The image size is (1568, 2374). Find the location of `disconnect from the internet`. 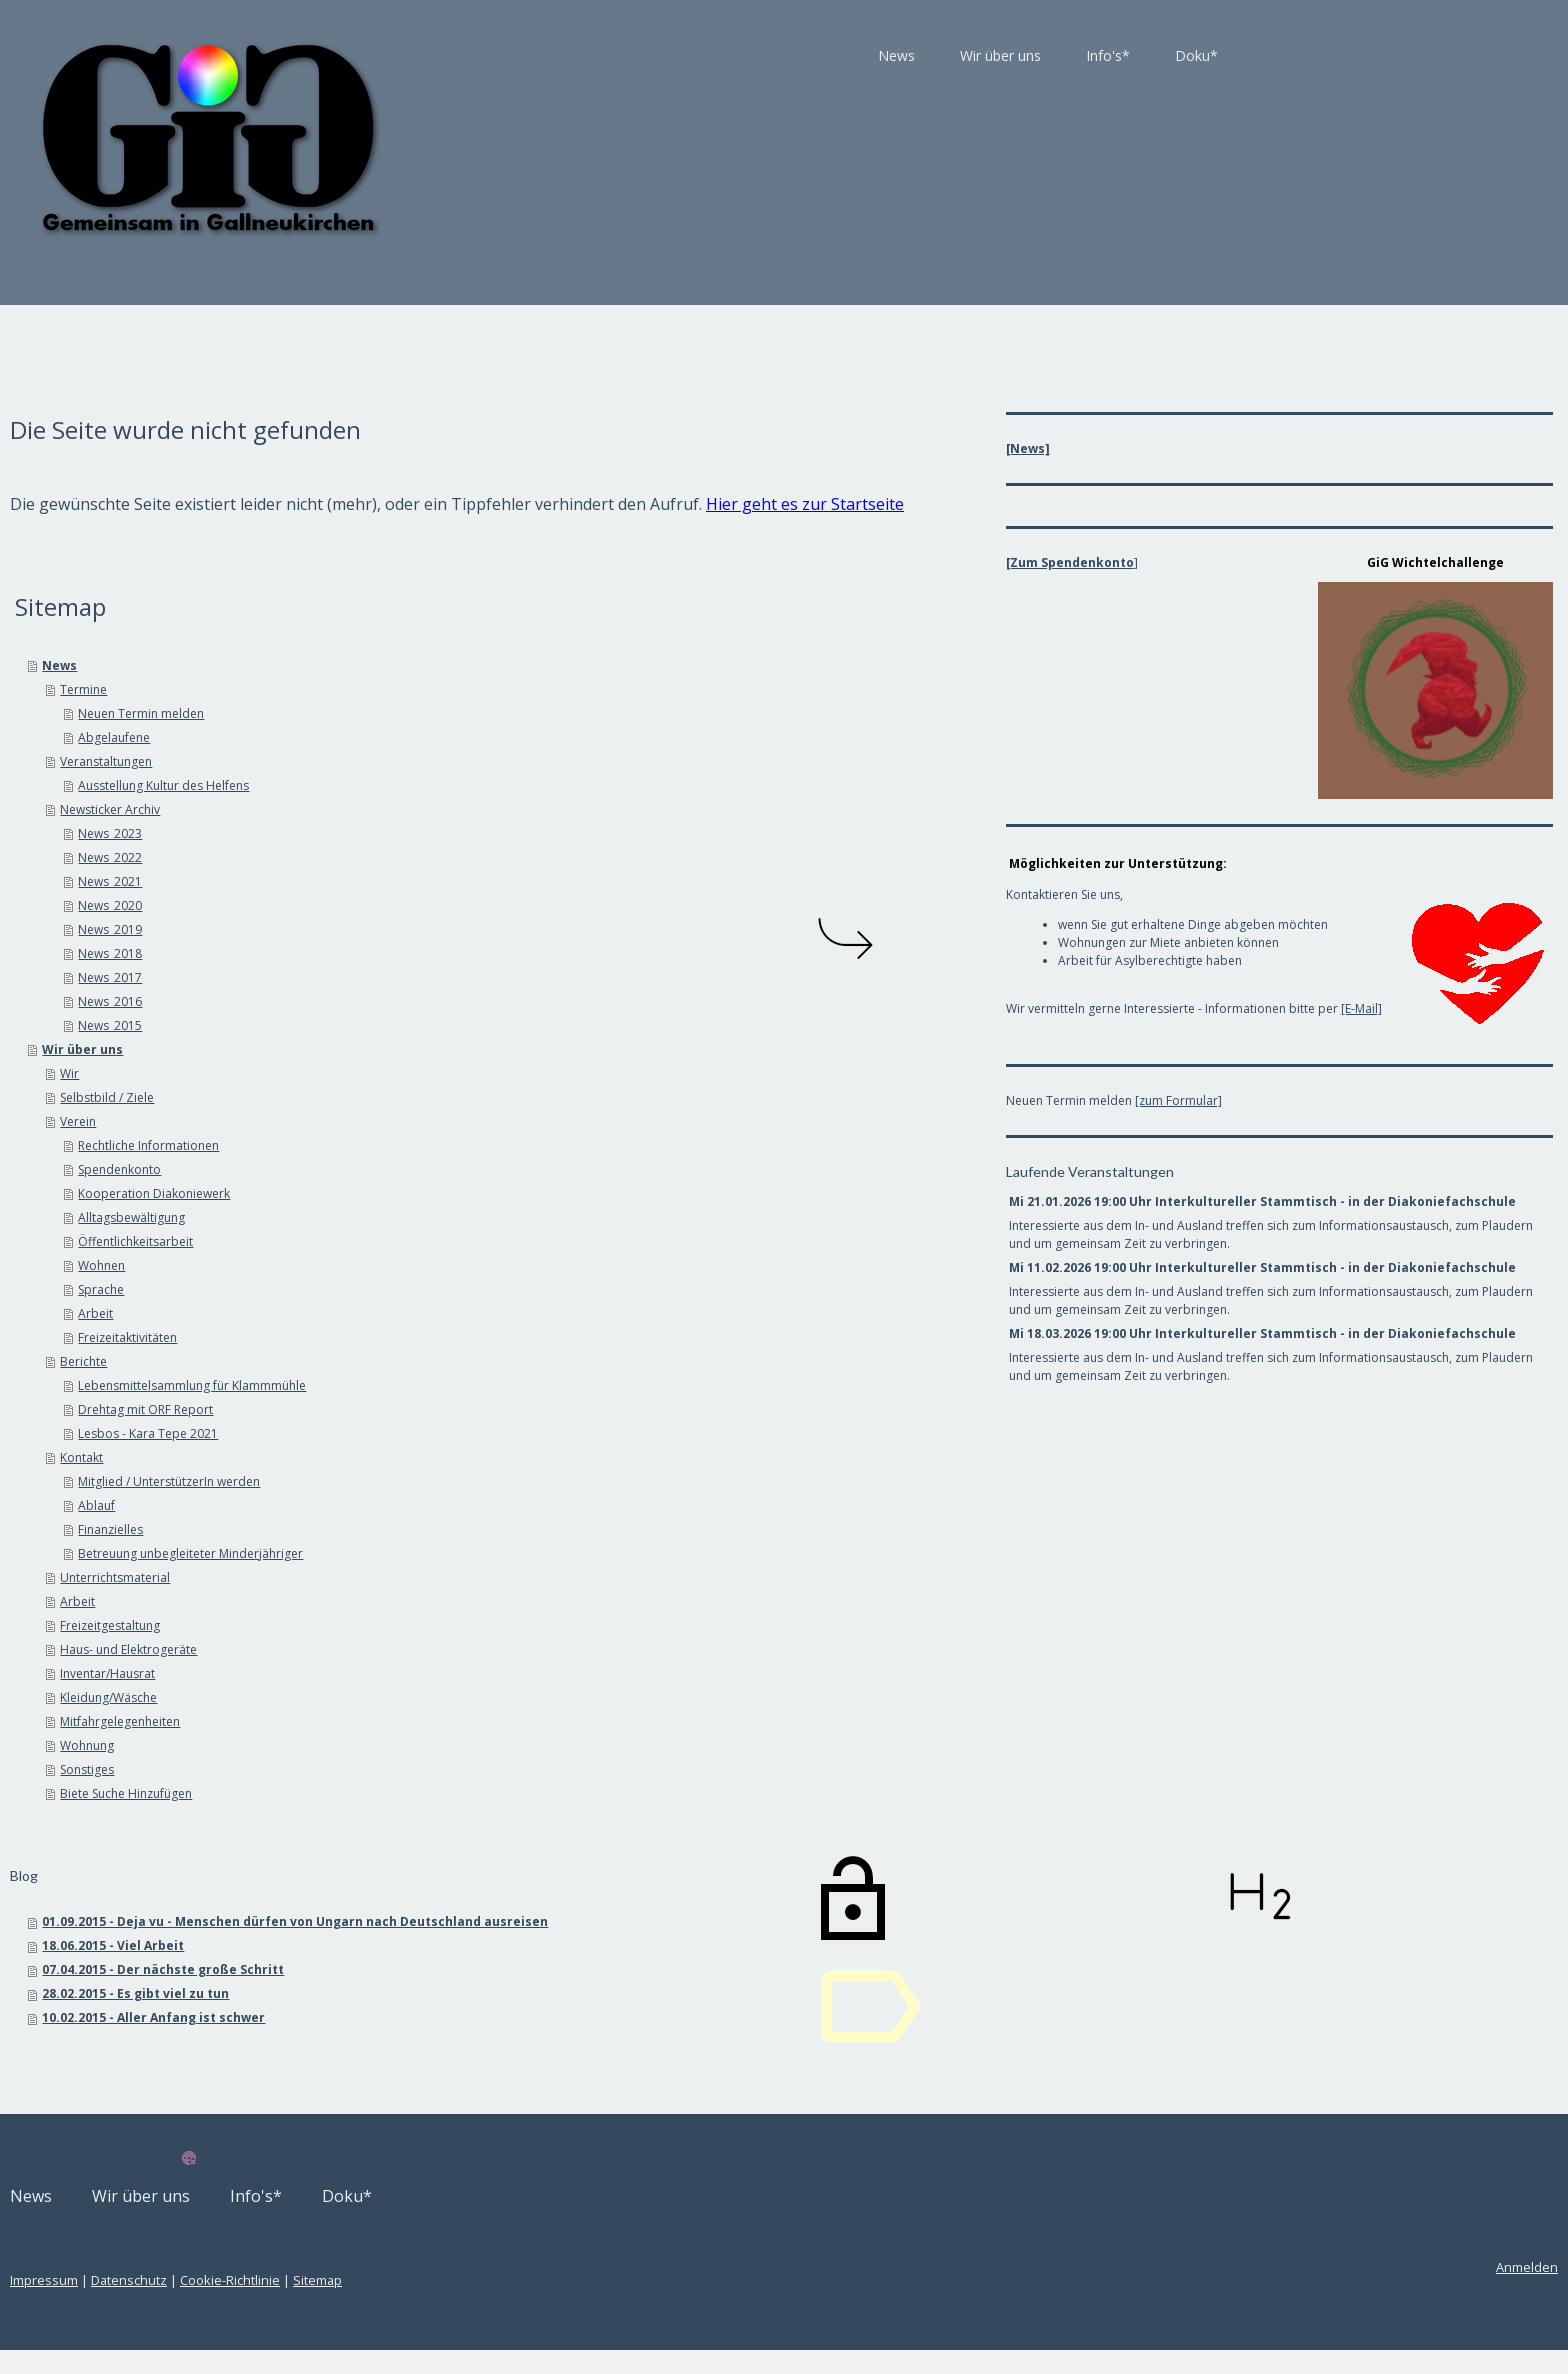

disconnect from the internet is located at coordinates (189, 2158).